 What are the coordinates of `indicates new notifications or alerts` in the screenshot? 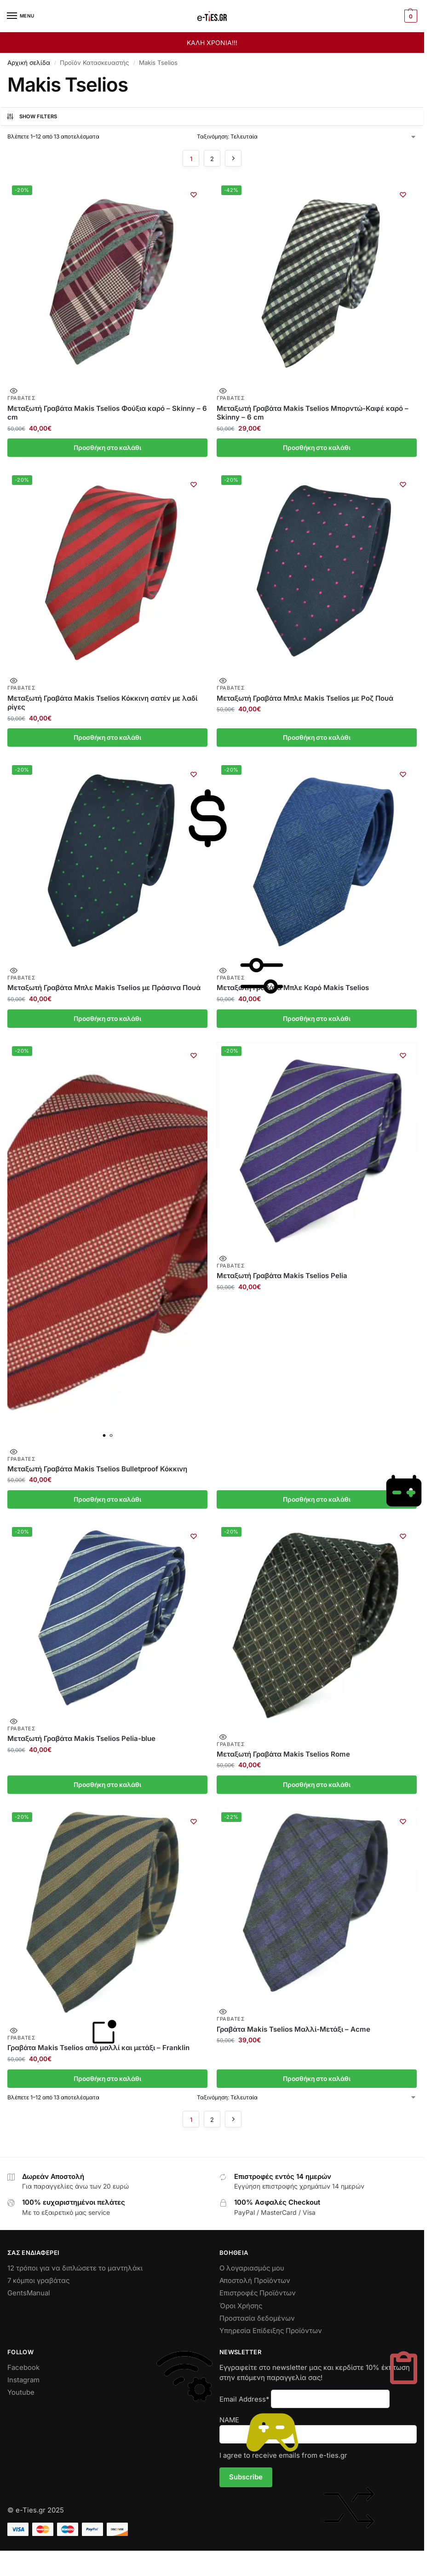 It's located at (104, 2032).